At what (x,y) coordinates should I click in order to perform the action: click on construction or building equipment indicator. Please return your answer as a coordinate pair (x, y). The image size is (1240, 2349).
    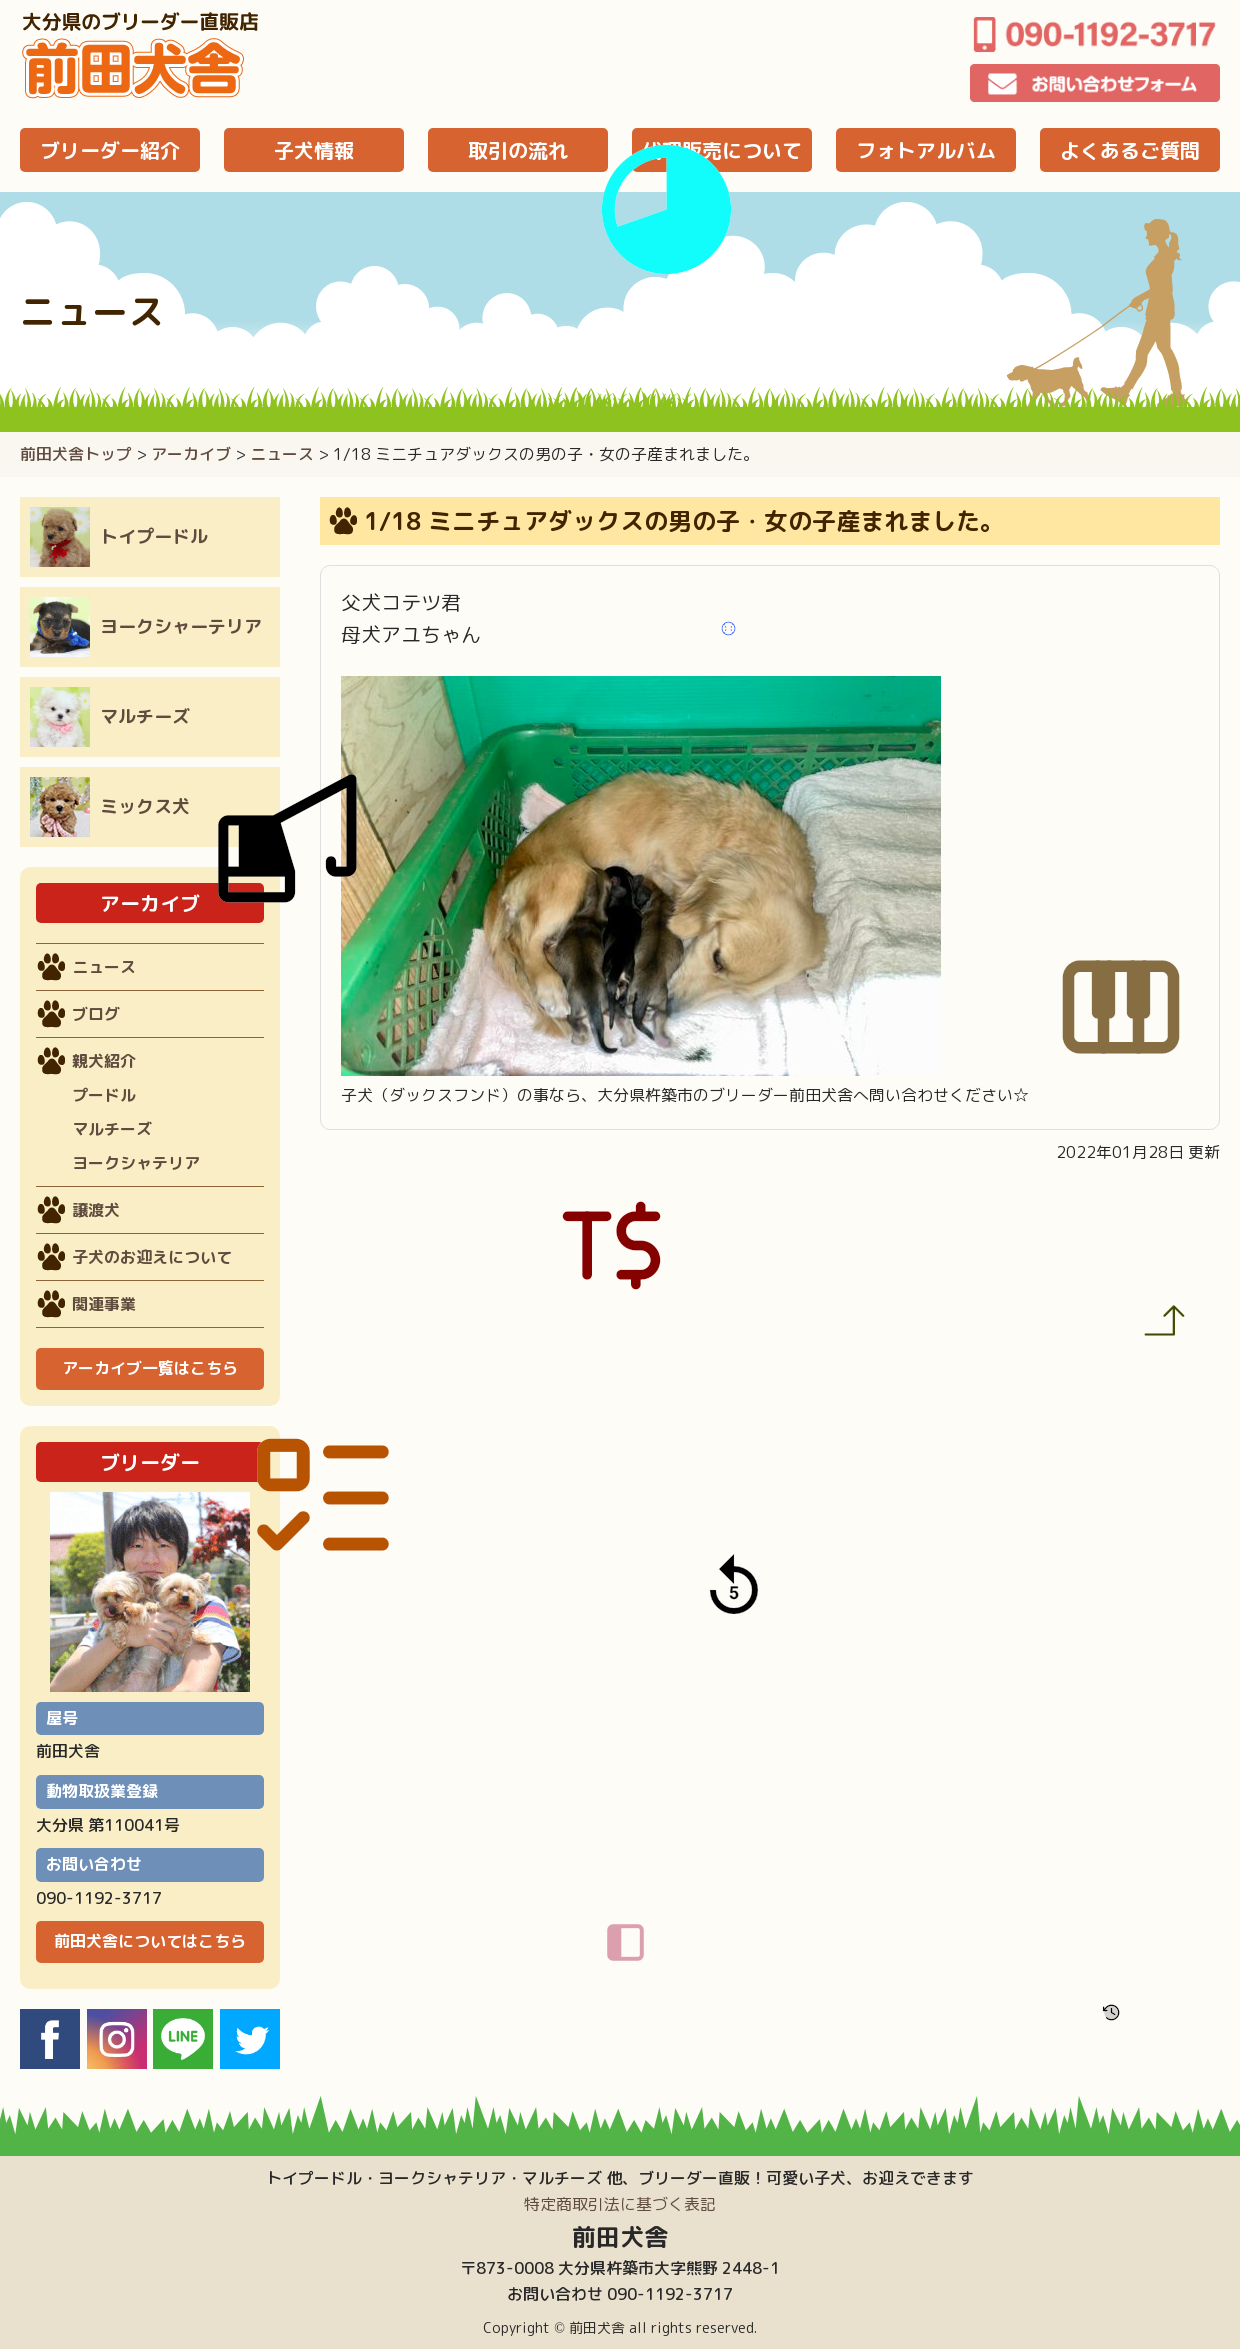
    Looking at the image, I should click on (290, 846).